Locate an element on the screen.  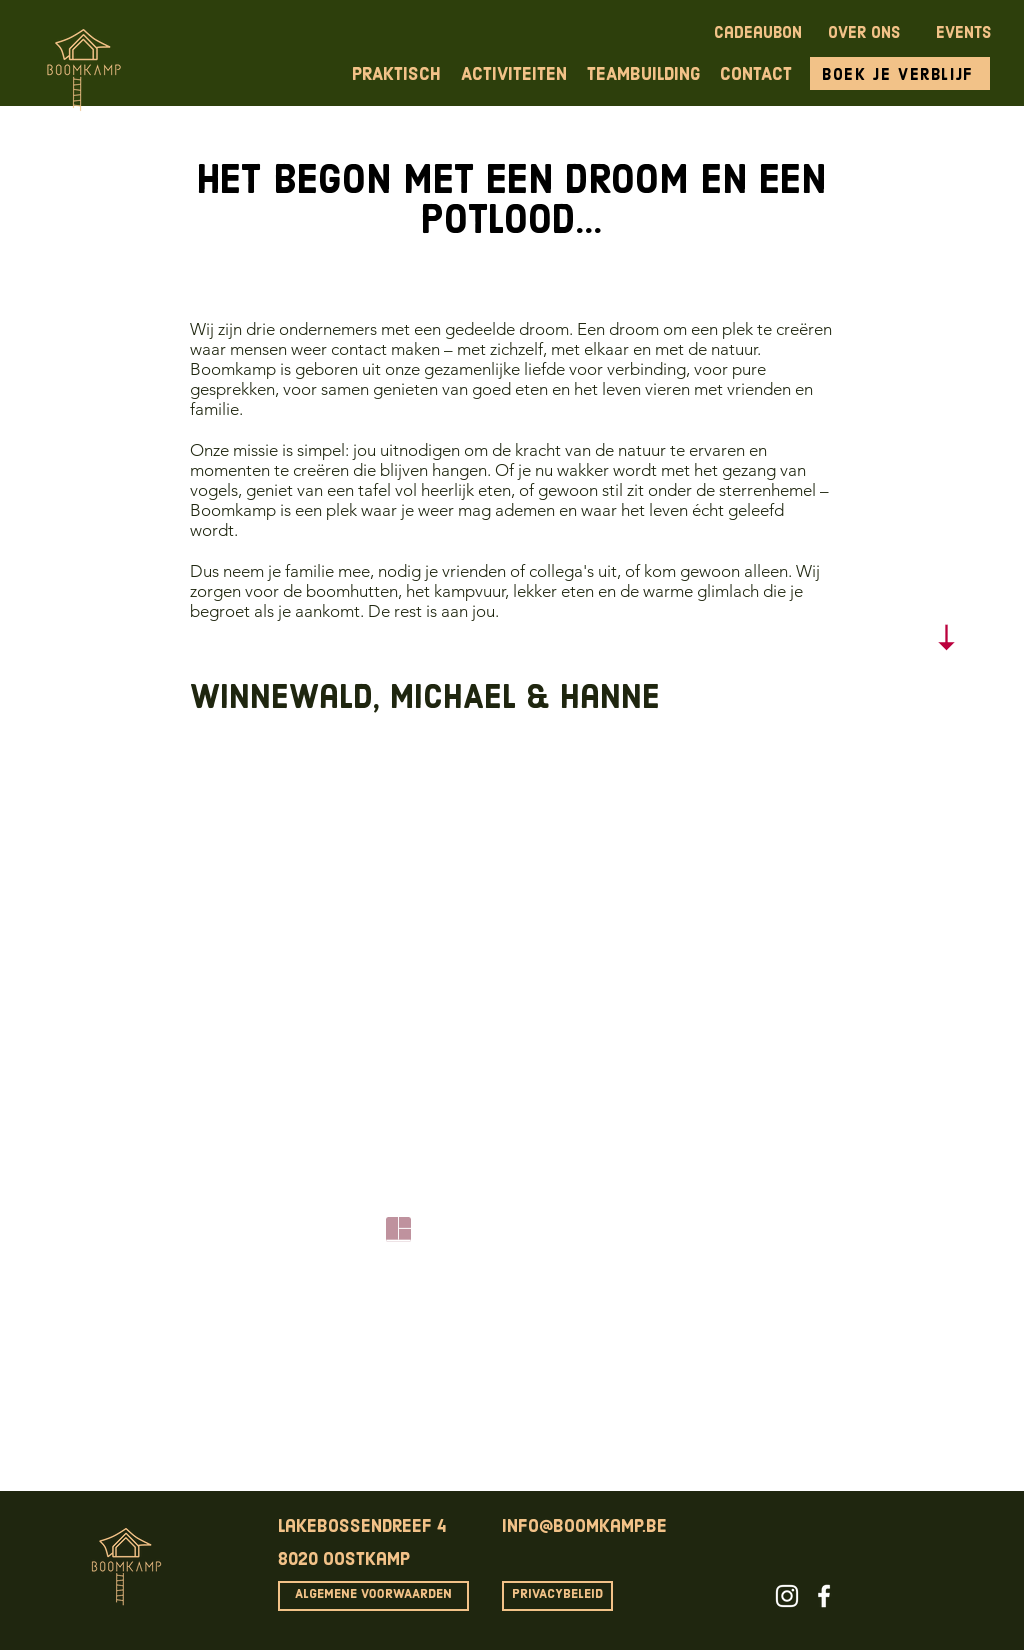
scroll down or view more content is located at coordinates (946, 637).